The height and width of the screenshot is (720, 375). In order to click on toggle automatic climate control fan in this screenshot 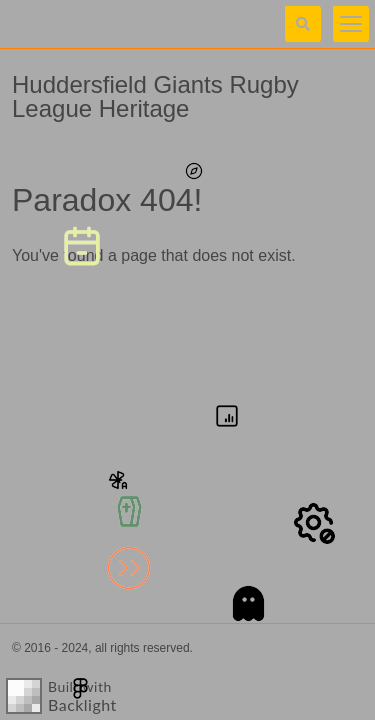, I will do `click(118, 480)`.